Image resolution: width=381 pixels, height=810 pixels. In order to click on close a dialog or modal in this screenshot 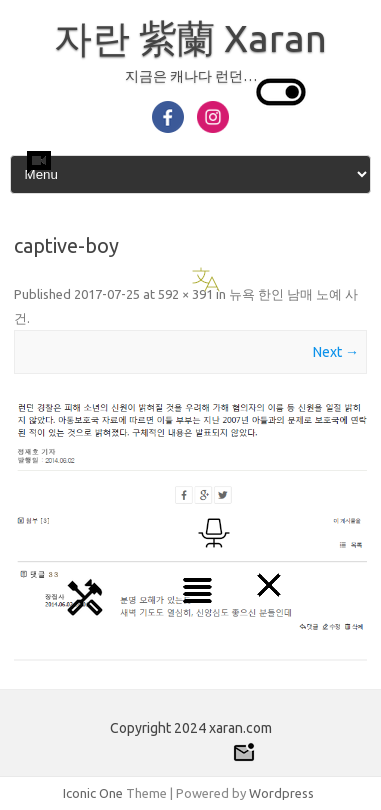, I will do `click(269, 585)`.